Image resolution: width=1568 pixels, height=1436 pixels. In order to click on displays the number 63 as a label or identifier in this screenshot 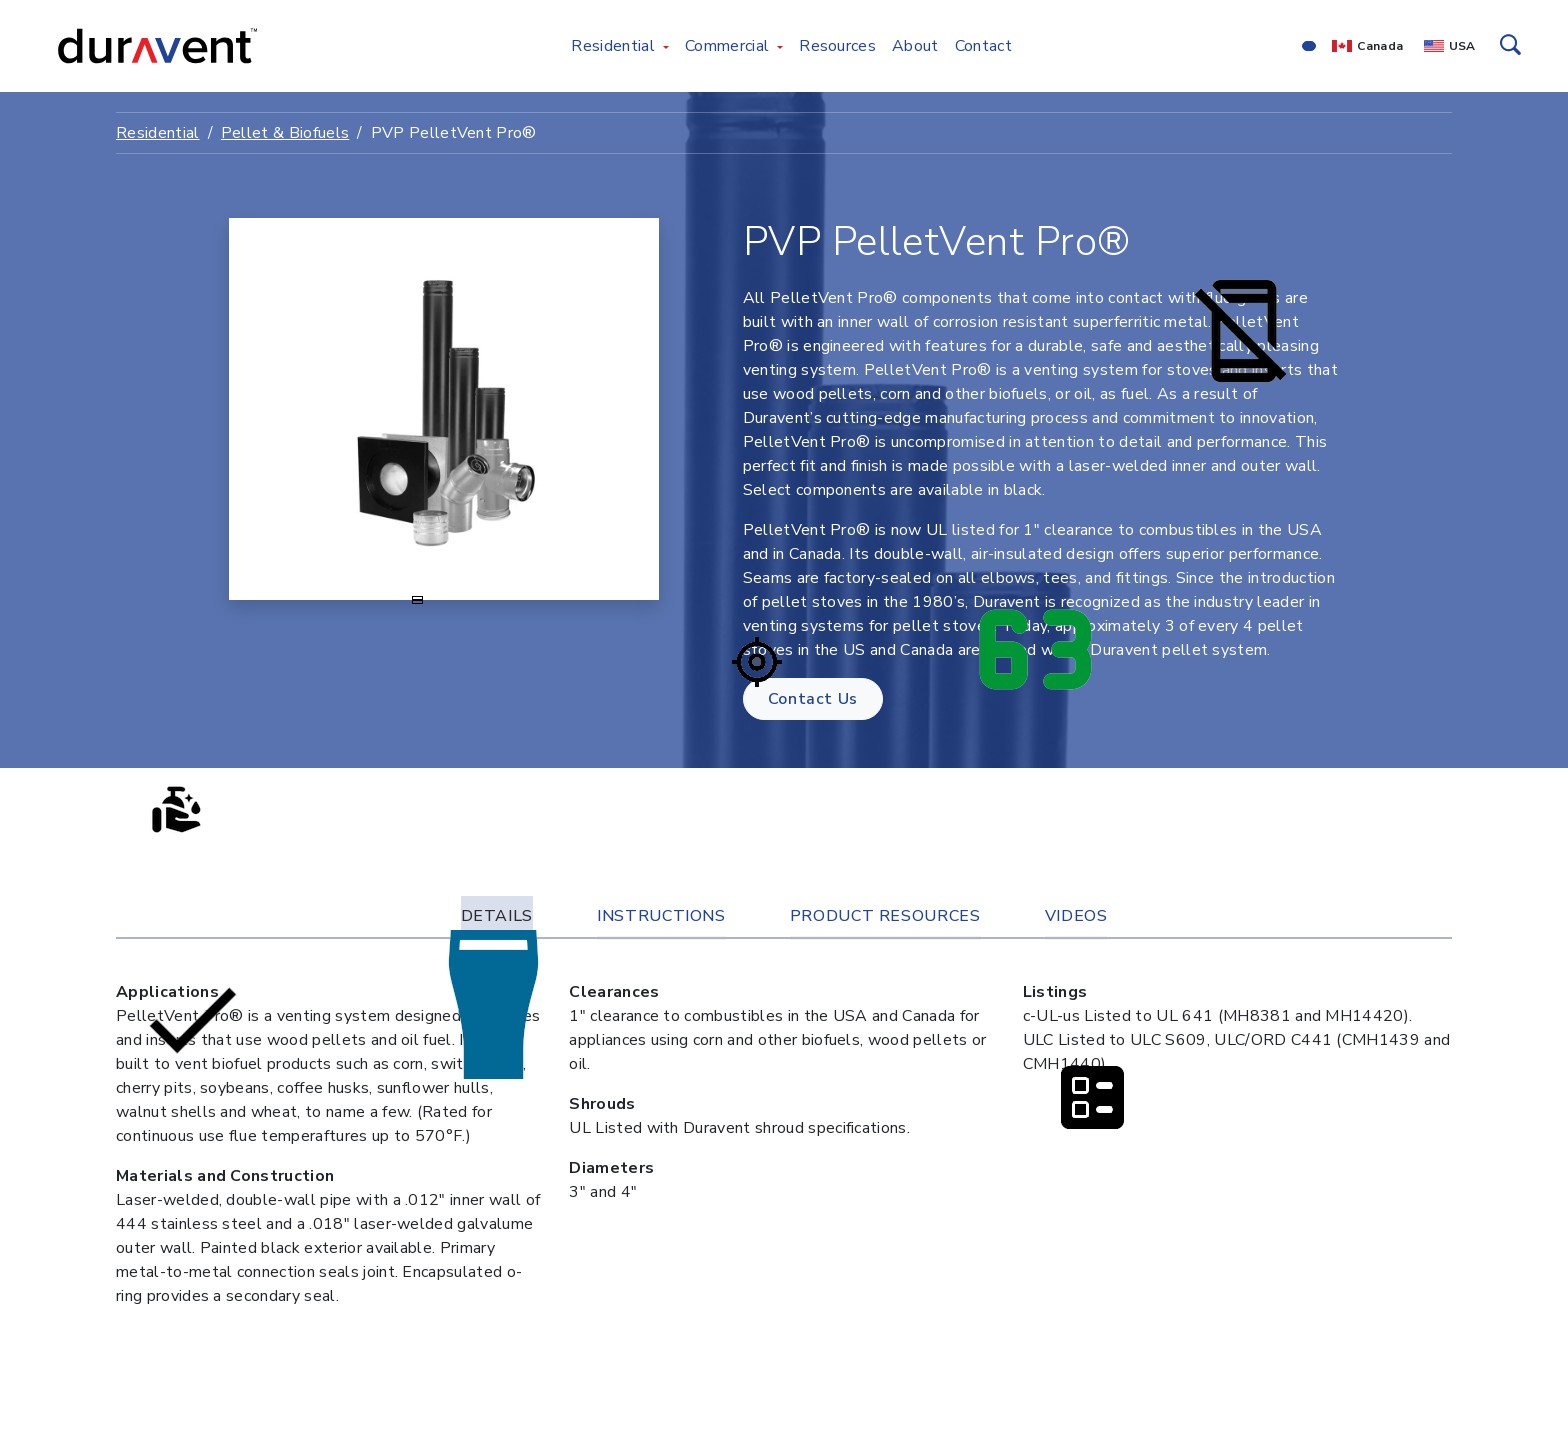, I will do `click(1035, 649)`.